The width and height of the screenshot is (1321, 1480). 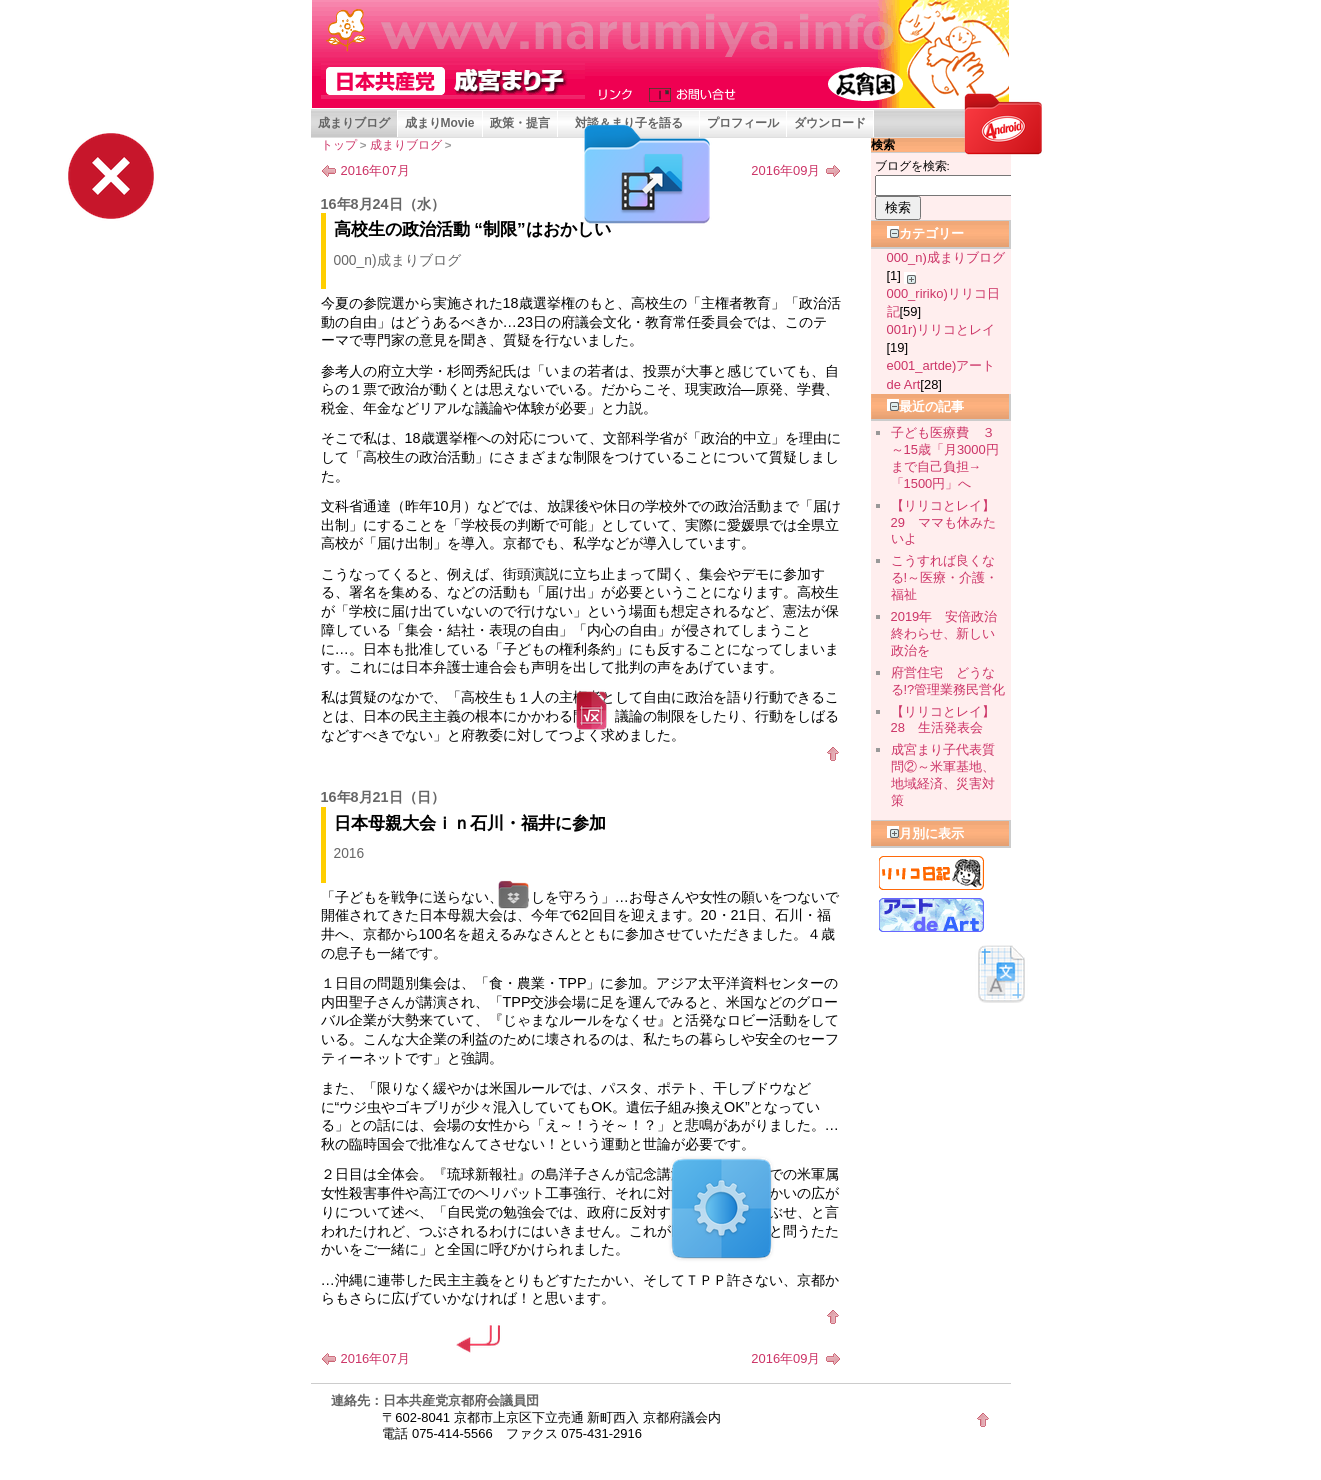 I want to click on open dropbox synced folder, so click(x=513, y=894).